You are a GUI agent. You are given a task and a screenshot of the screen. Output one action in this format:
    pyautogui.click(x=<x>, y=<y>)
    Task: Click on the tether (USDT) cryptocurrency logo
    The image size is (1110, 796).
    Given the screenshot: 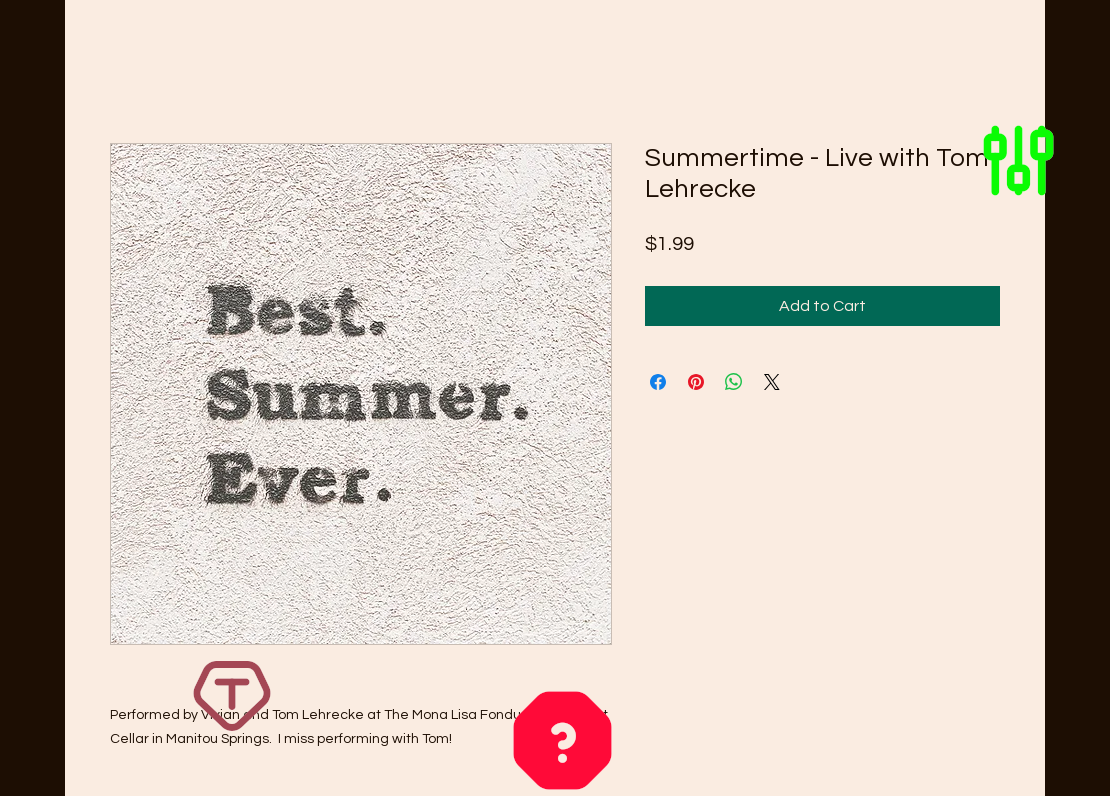 What is the action you would take?
    pyautogui.click(x=232, y=696)
    